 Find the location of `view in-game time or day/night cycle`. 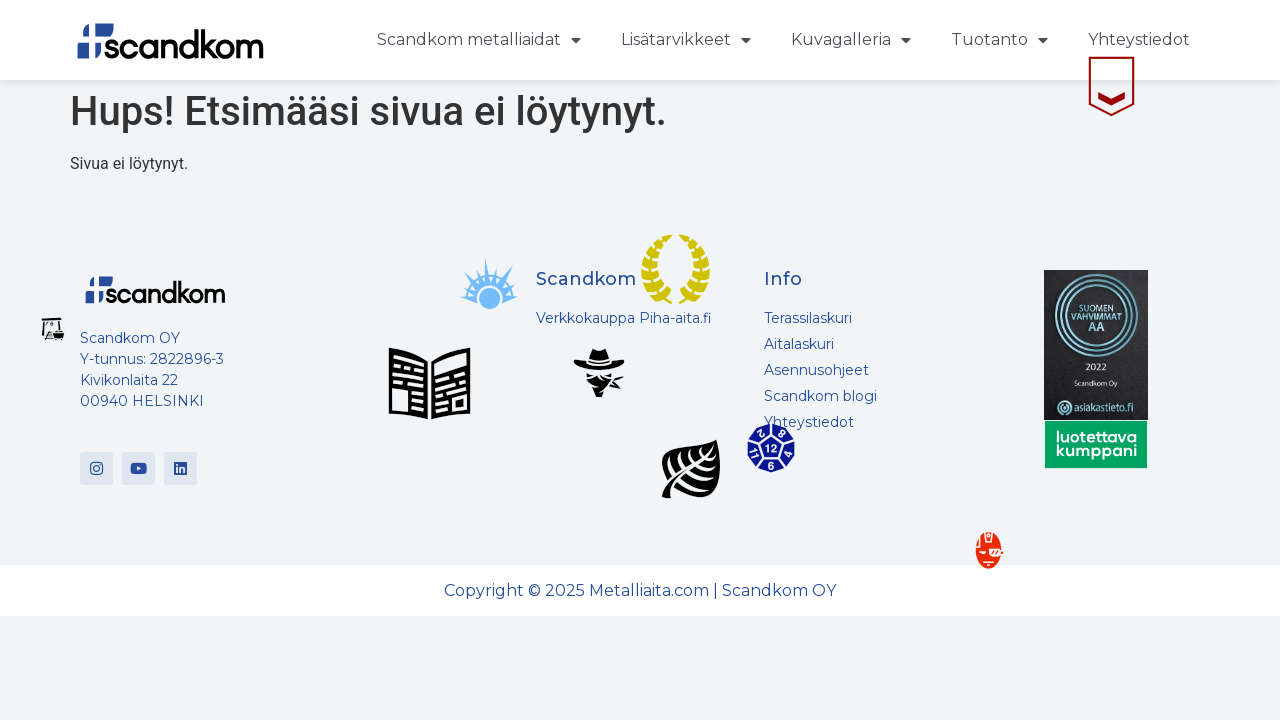

view in-game time or day/night cycle is located at coordinates (488, 282).